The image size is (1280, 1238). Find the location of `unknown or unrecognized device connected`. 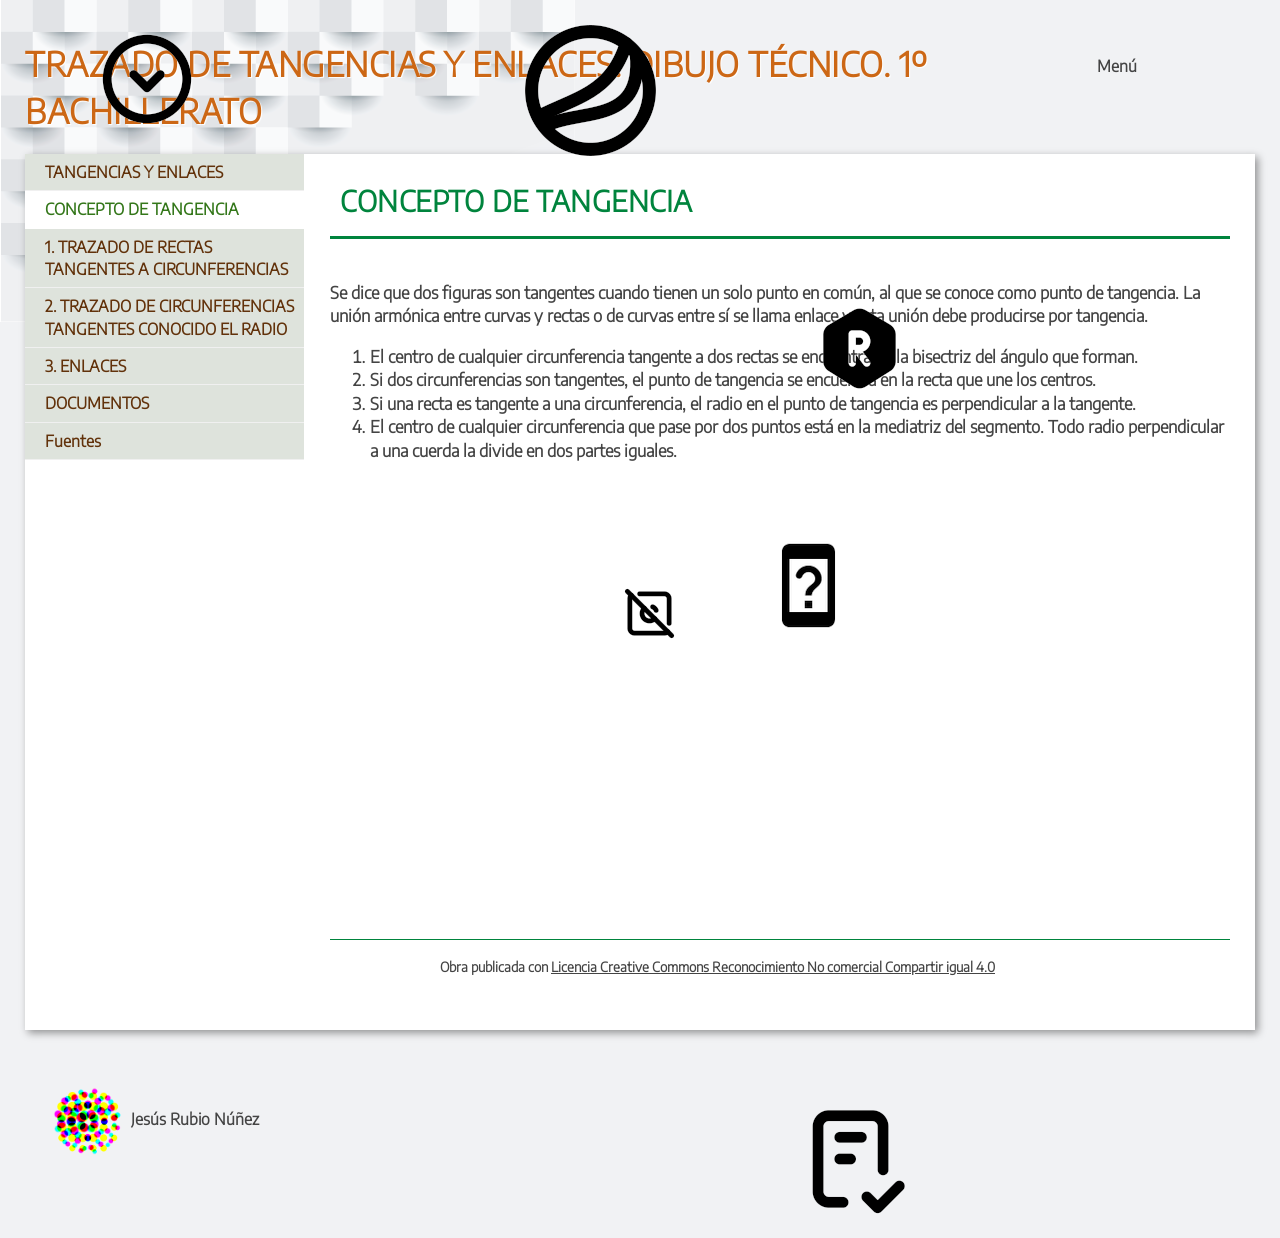

unknown or unrecognized device connected is located at coordinates (808, 585).